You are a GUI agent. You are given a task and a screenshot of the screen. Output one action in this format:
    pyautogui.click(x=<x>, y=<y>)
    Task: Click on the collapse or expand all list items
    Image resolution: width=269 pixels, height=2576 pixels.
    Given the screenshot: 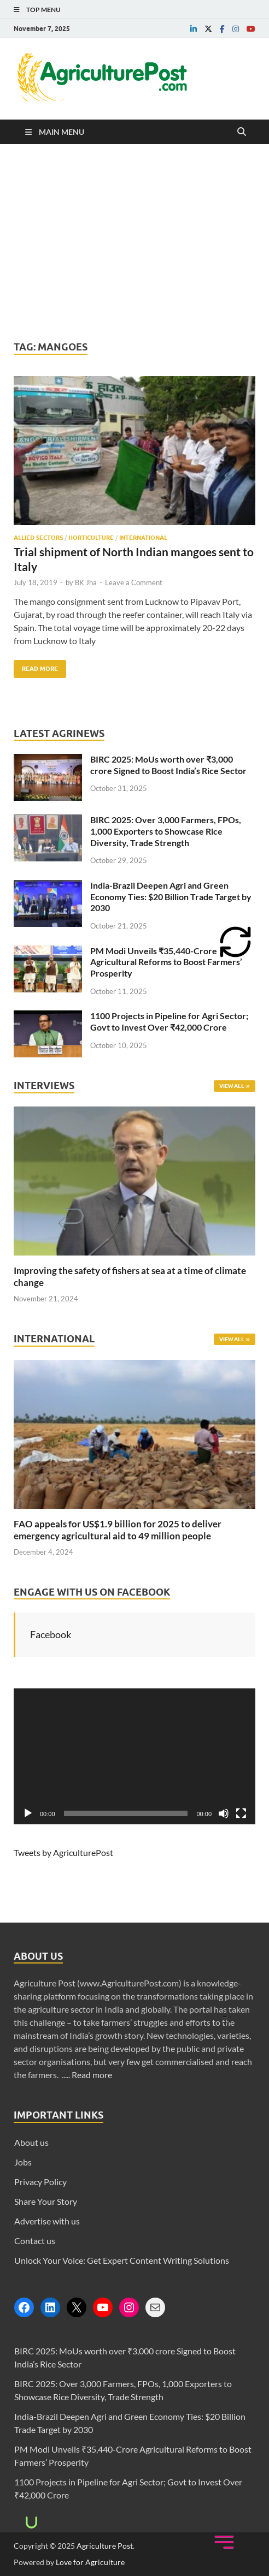 What is the action you would take?
    pyautogui.click(x=227, y=2020)
    